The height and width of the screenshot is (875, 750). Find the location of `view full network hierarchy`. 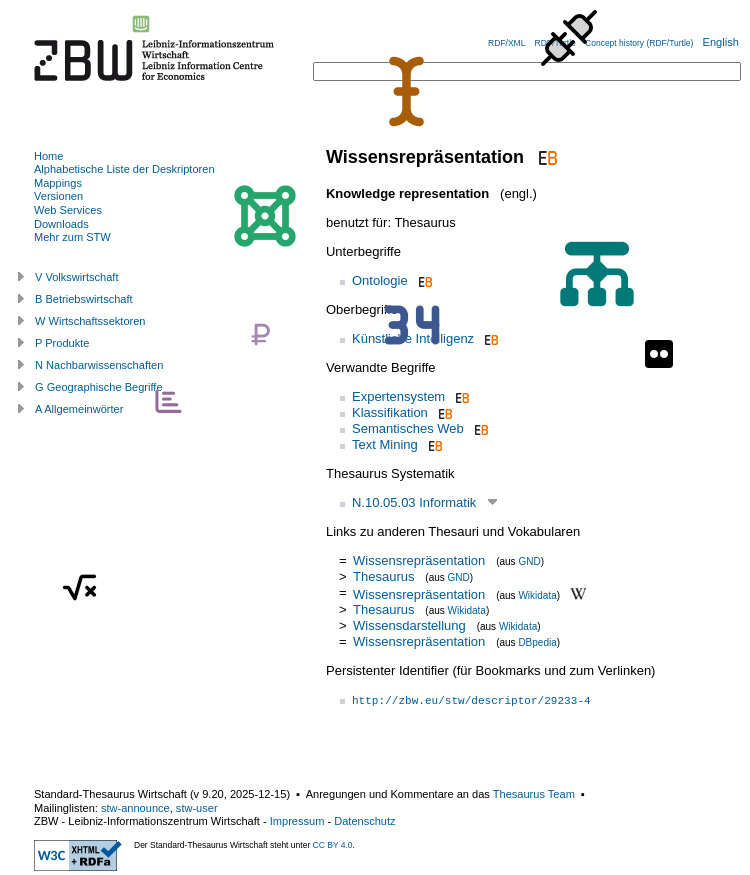

view full network hierarchy is located at coordinates (265, 216).